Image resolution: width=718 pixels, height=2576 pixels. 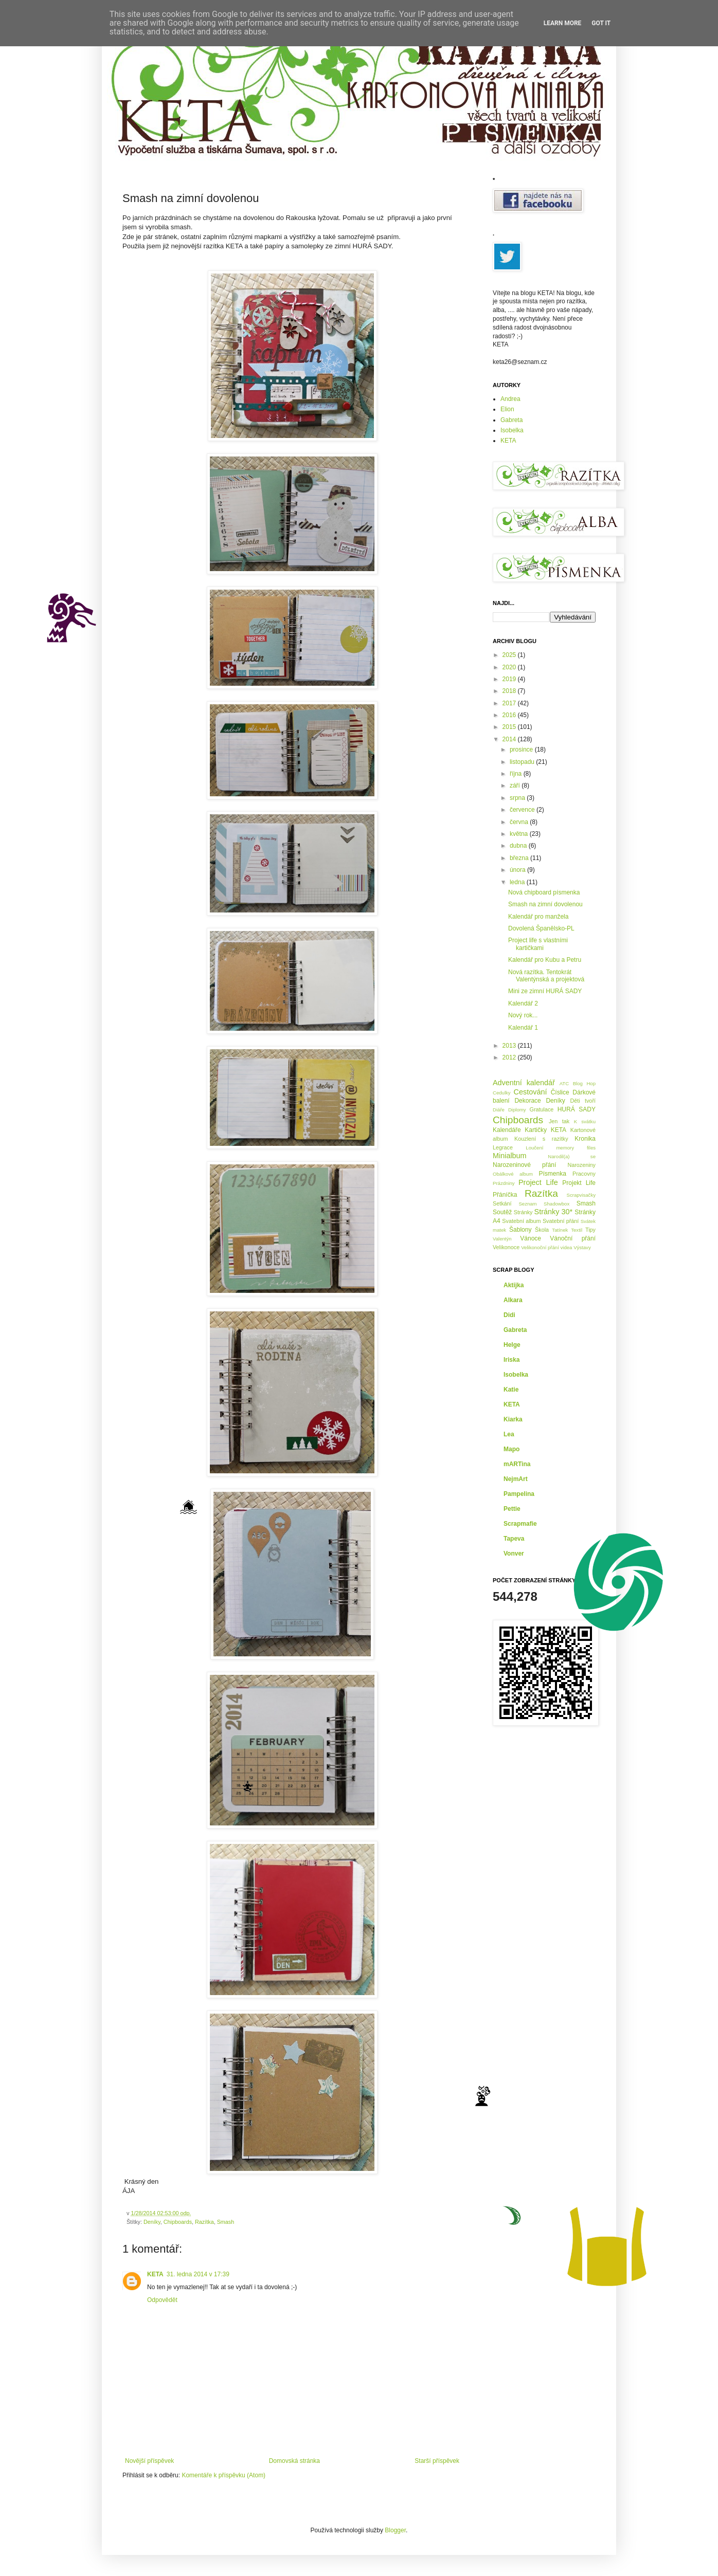 I want to click on indicates a slash or cutting attack action, so click(x=512, y=2216).